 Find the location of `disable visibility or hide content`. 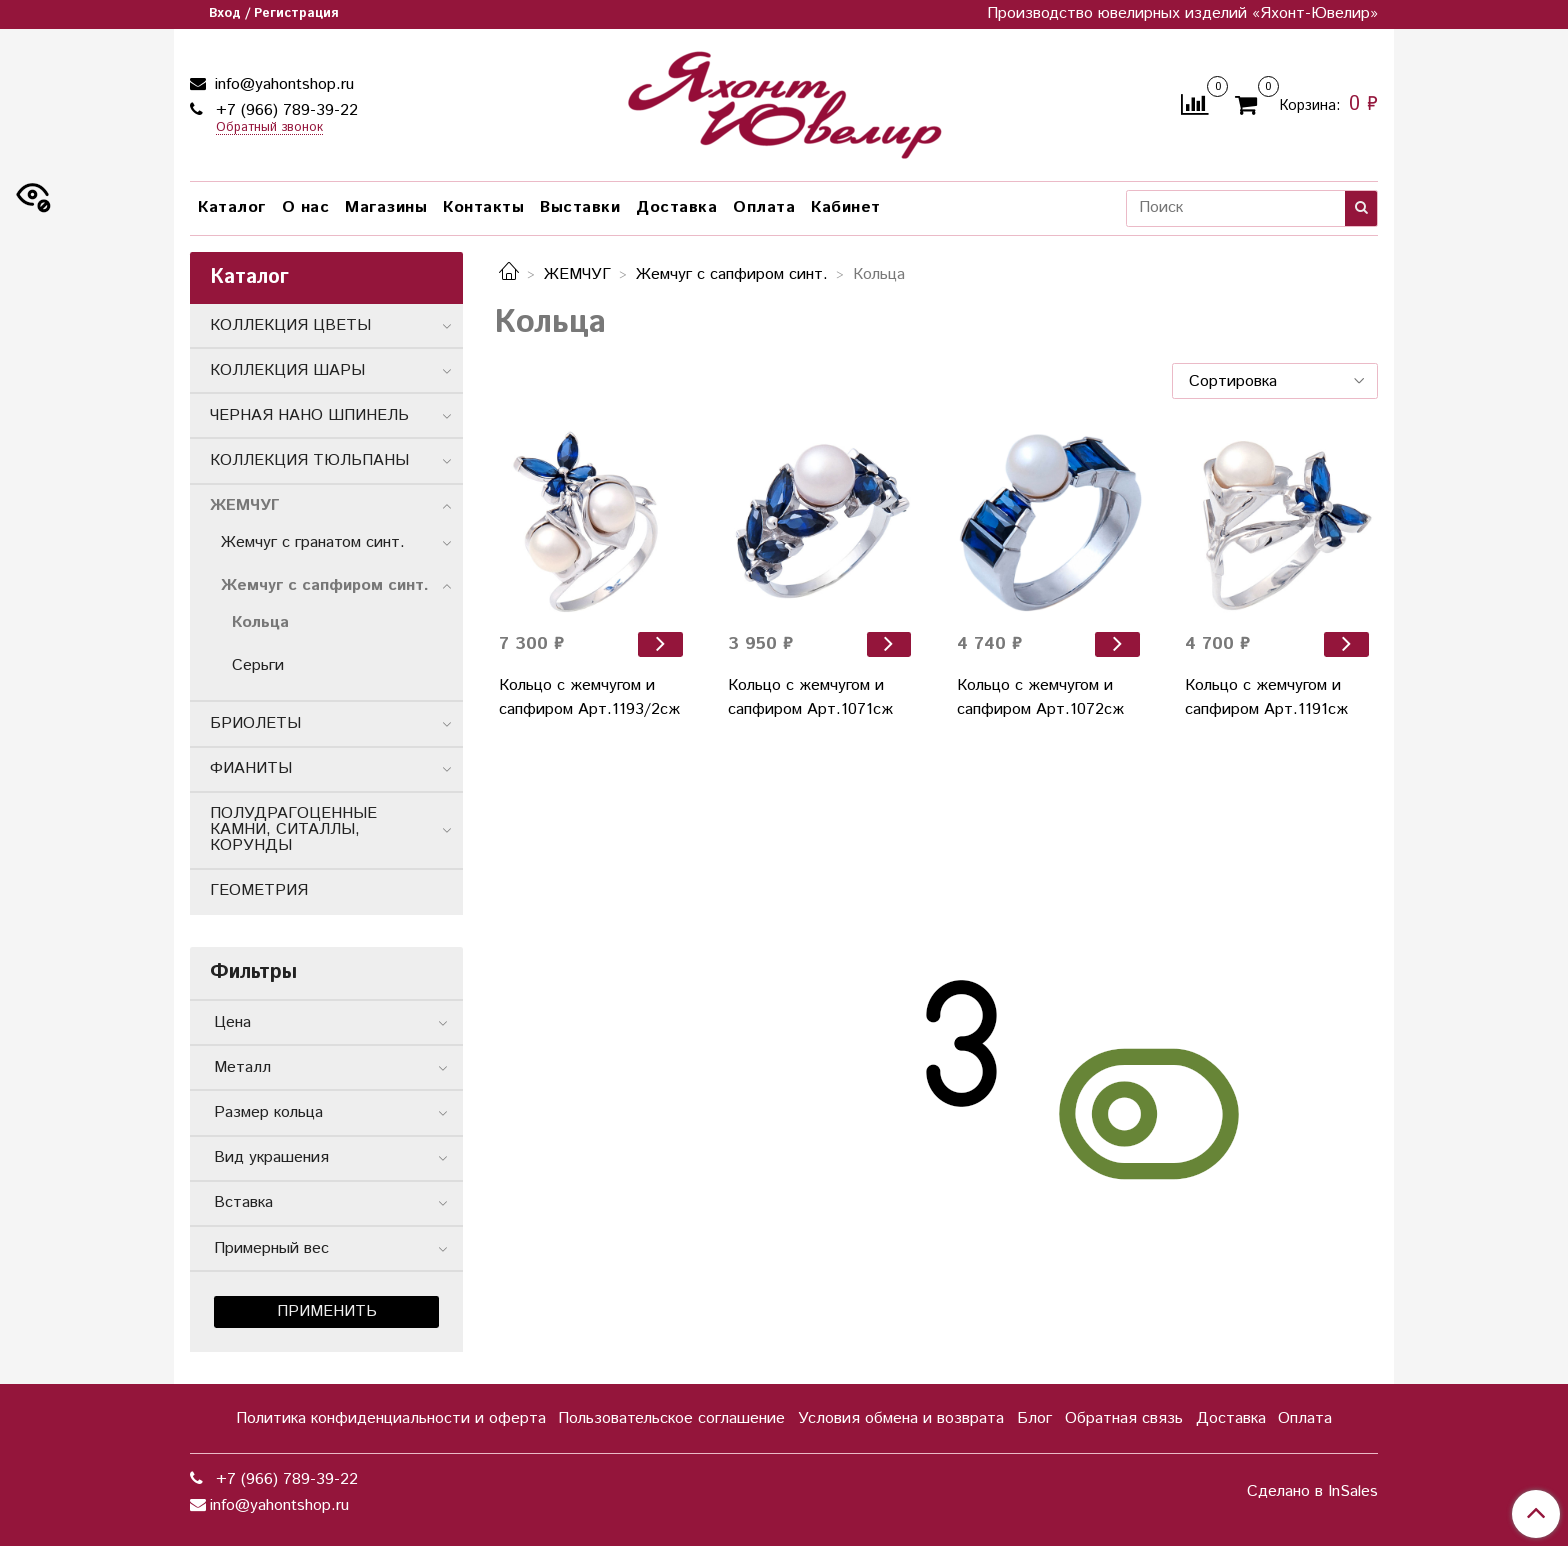

disable visibility or hide content is located at coordinates (32, 194).